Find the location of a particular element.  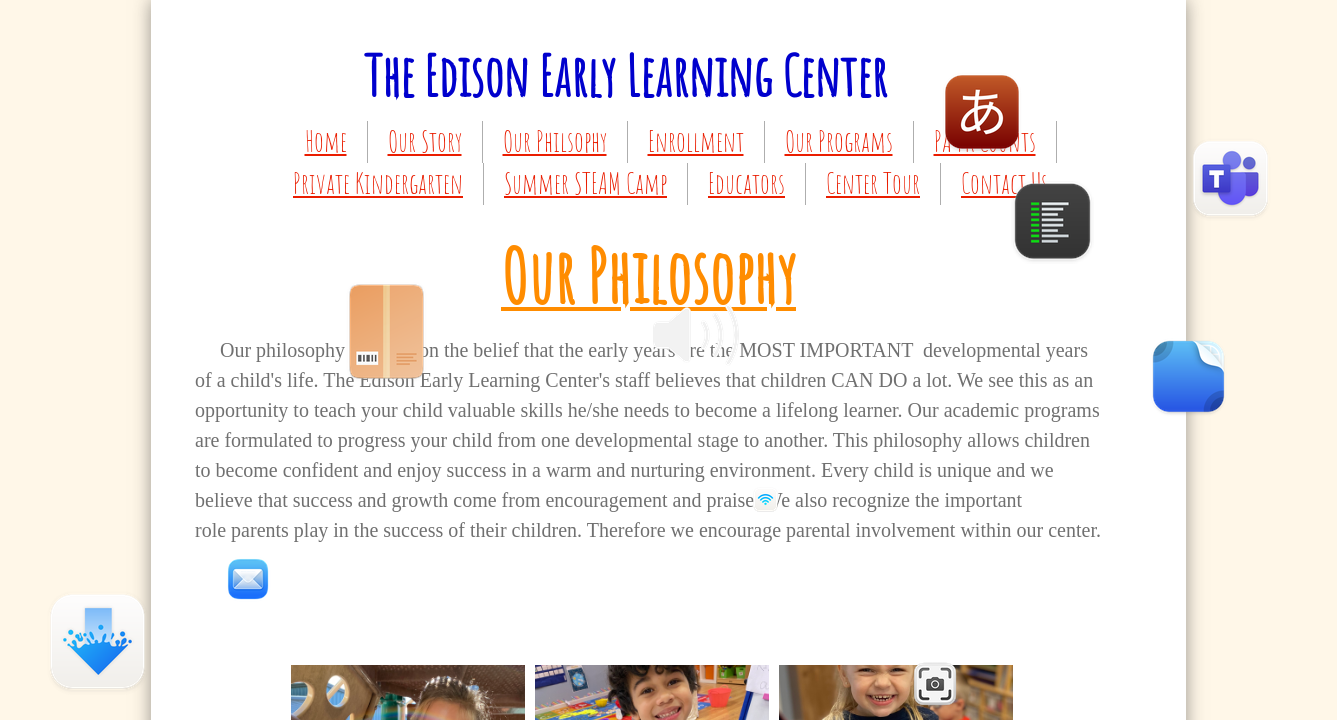

indicates volume is set to high is located at coordinates (696, 335).